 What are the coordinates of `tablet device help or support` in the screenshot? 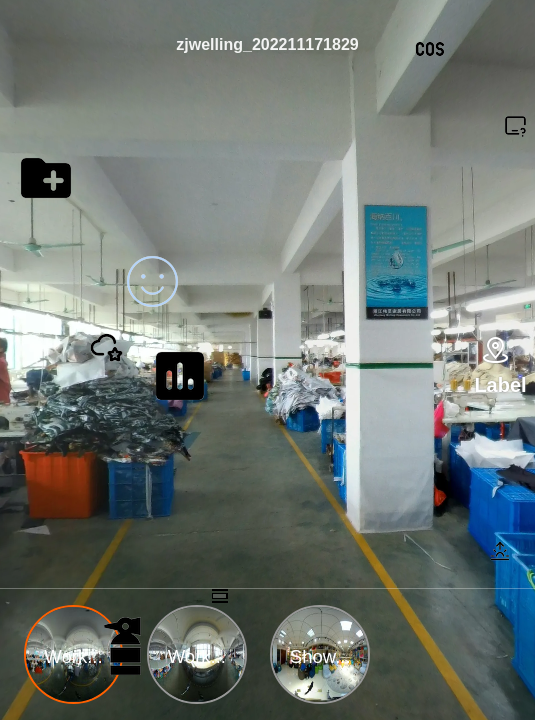 It's located at (515, 125).